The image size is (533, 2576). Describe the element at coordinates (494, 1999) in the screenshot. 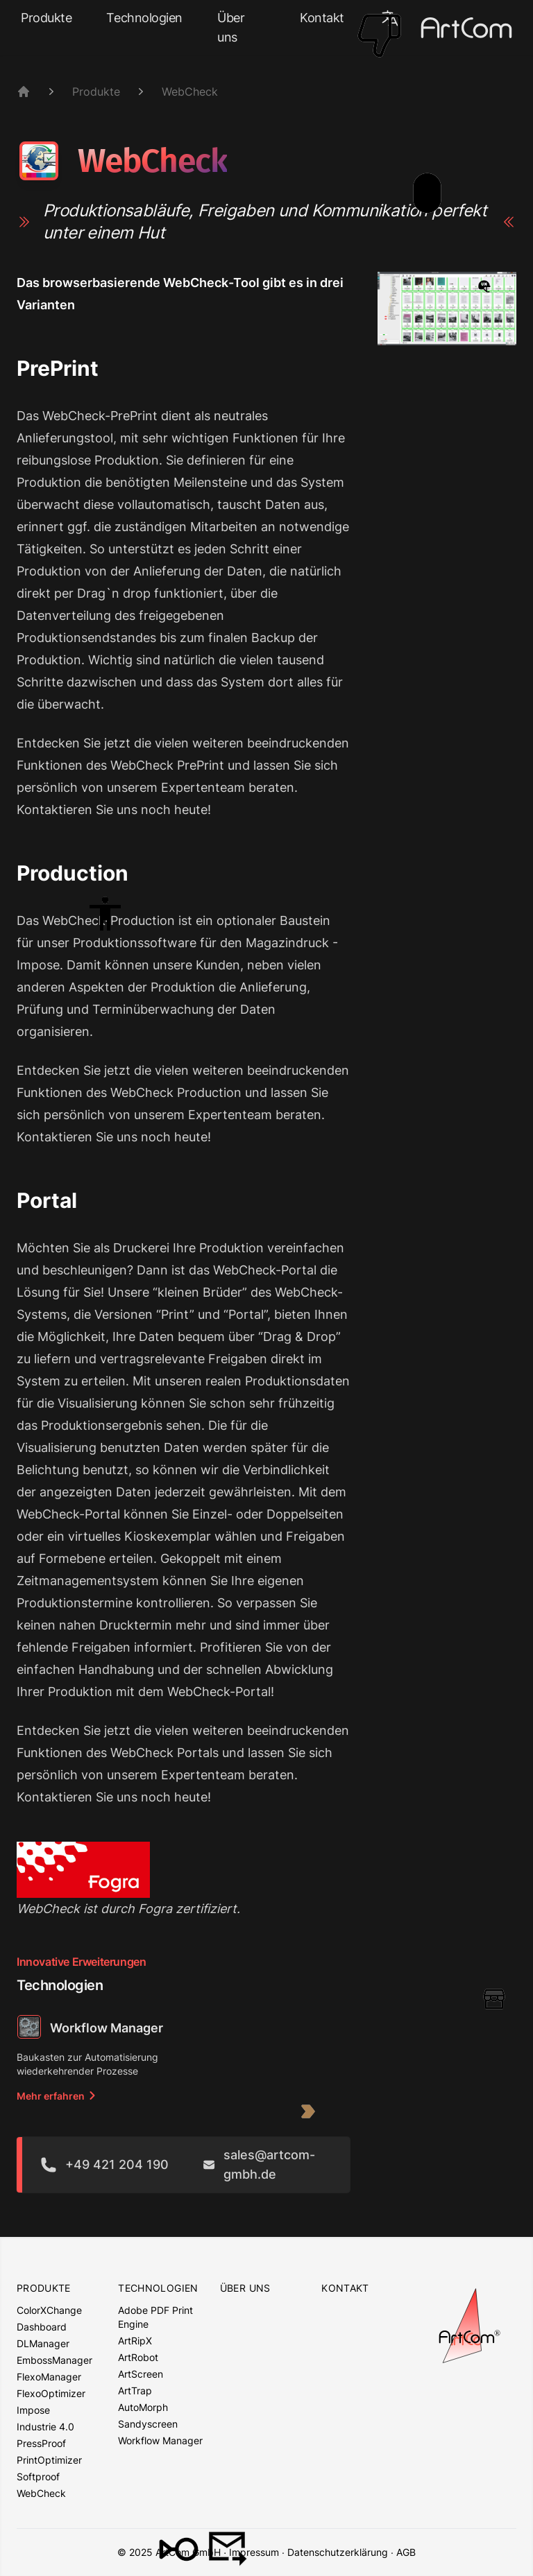

I see `access the online store or marketplace` at that location.